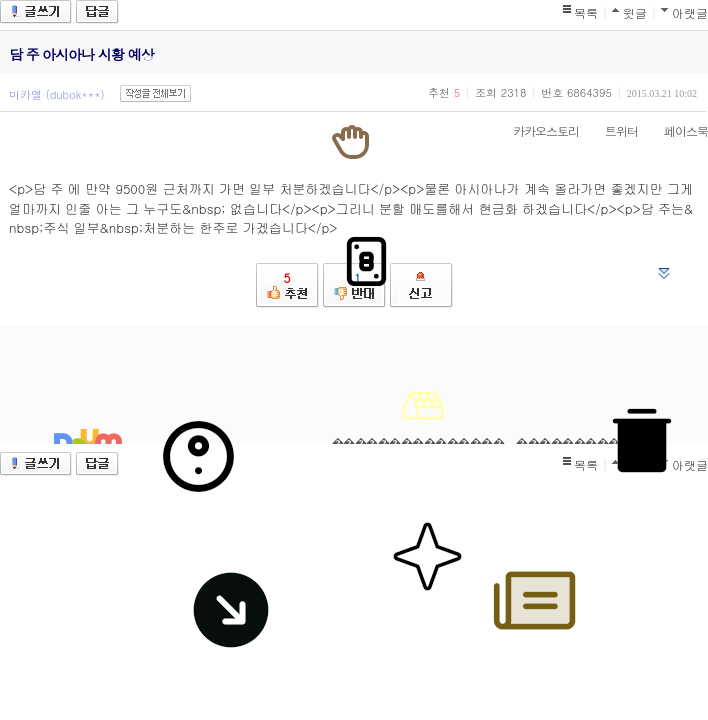 This screenshot has width=708, height=720. What do you see at coordinates (351, 141) in the screenshot?
I see `drag to reorder or move an item` at bounding box center [351, 141].